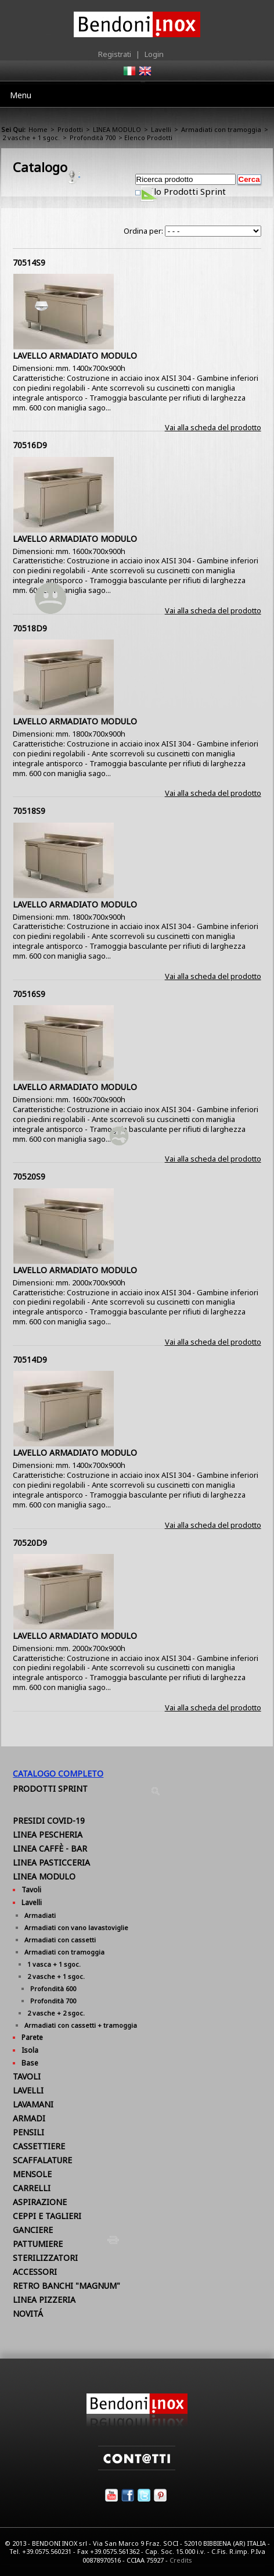 This screenshot has height=2576, width=274. What do you see at coordinates (113, 2240) in the screenshot?
I see `apply strikethrough formatting to selected text` at bounding box center [113, 2240].